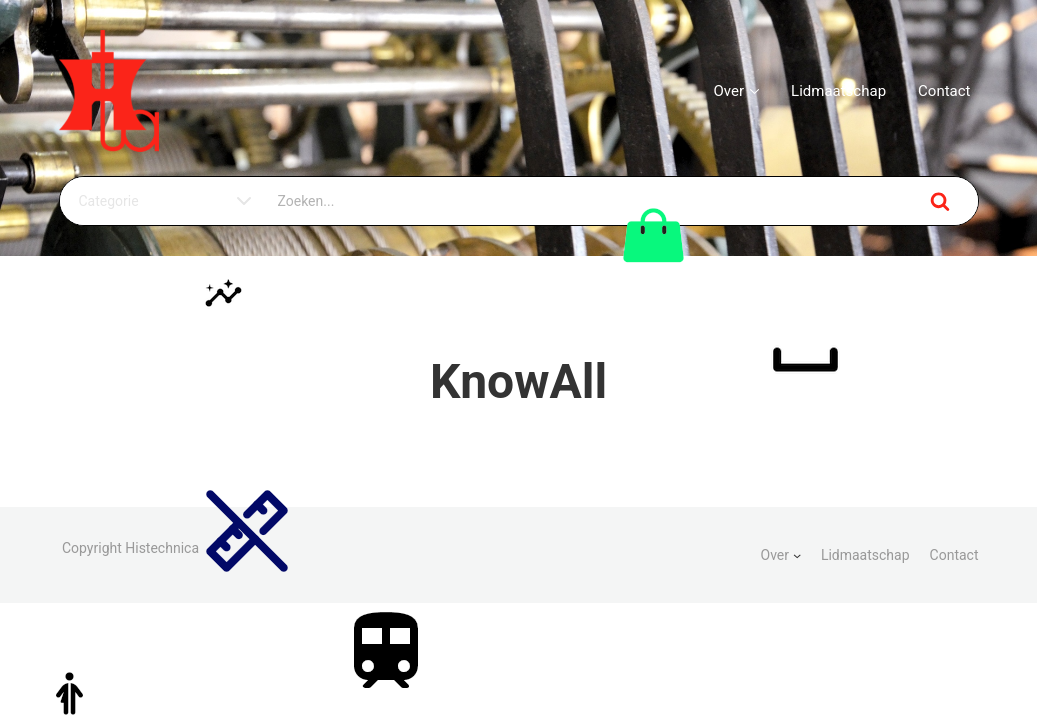 This screenshot has width=1037, height=720. I want to click on view analytics and performance insights, so click(223, 293).